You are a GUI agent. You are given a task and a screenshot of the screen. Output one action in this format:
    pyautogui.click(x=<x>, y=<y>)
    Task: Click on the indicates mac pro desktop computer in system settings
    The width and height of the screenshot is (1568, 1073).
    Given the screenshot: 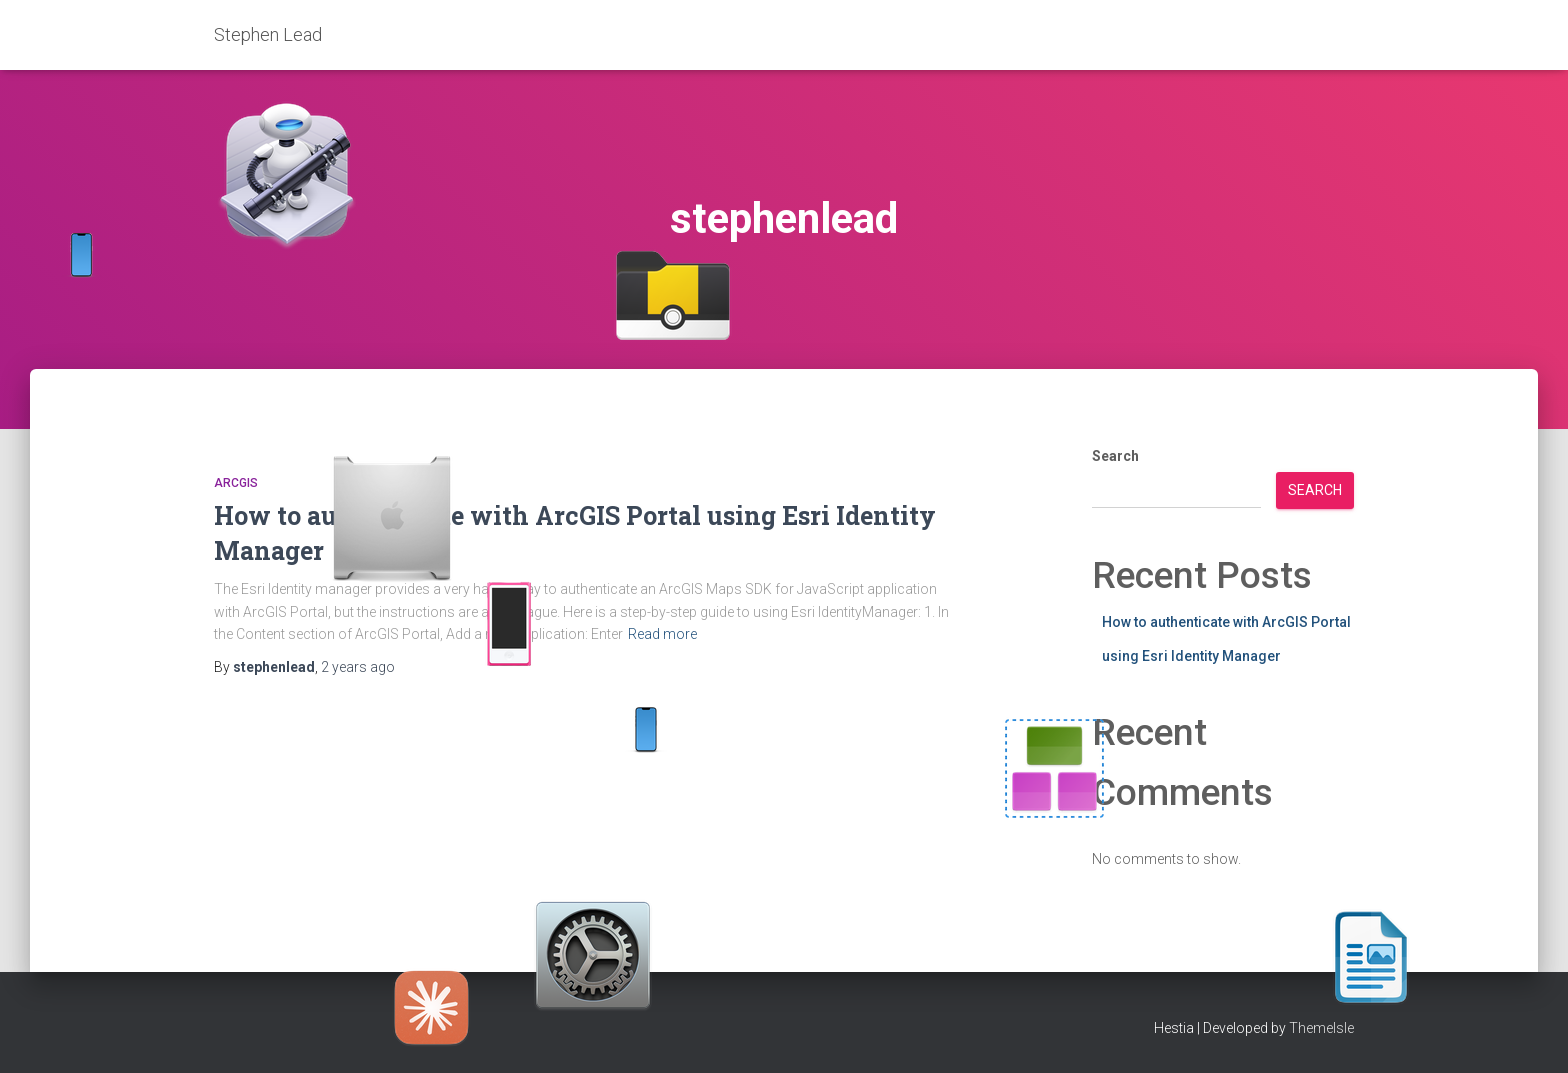 What is the action you would take?
    pyautogui.click(x=392, y=519)
    